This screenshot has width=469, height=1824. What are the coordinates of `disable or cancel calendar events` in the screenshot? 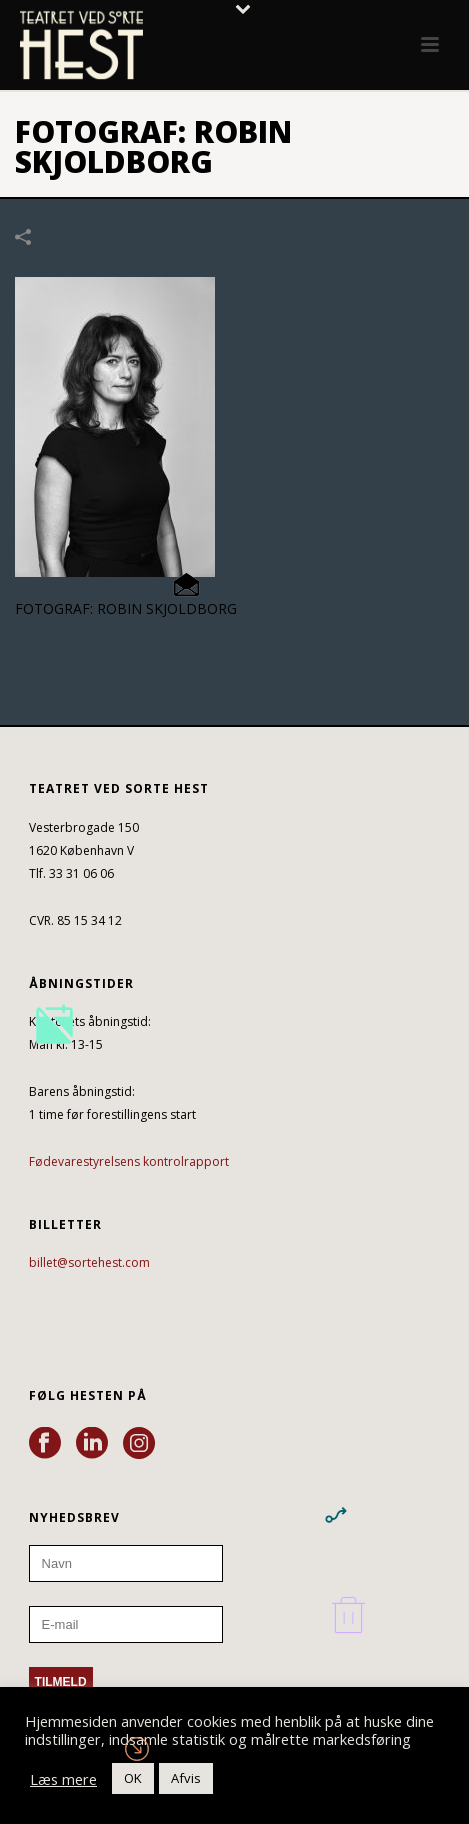 It's located at (54, 1025).